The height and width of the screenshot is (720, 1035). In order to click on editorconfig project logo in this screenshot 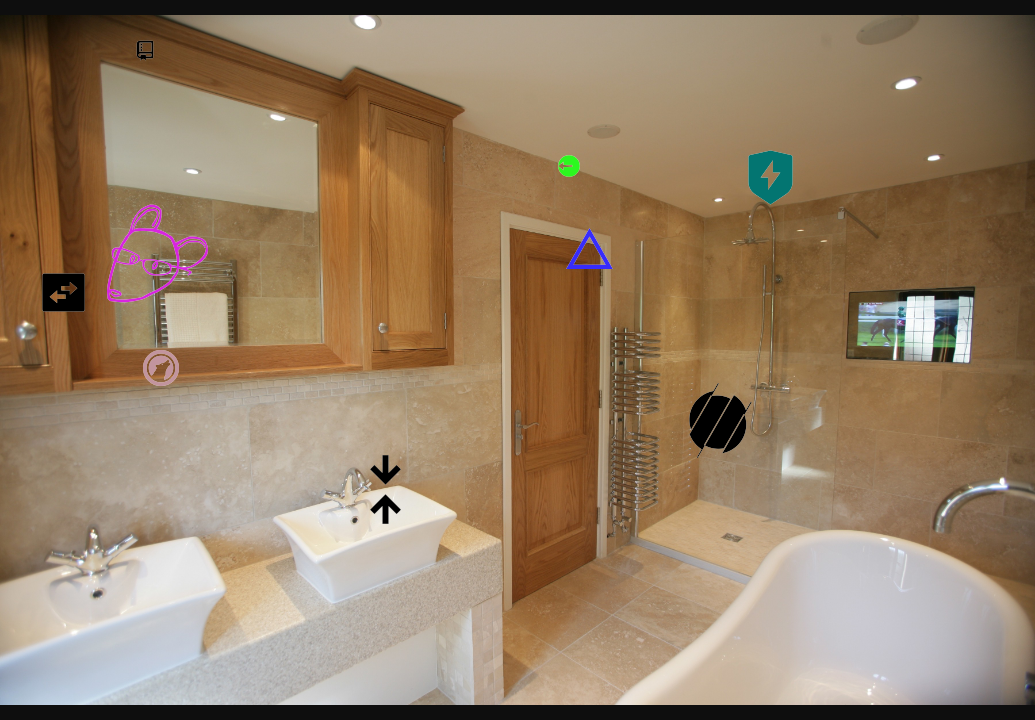, I will do `click(157, 253)`.